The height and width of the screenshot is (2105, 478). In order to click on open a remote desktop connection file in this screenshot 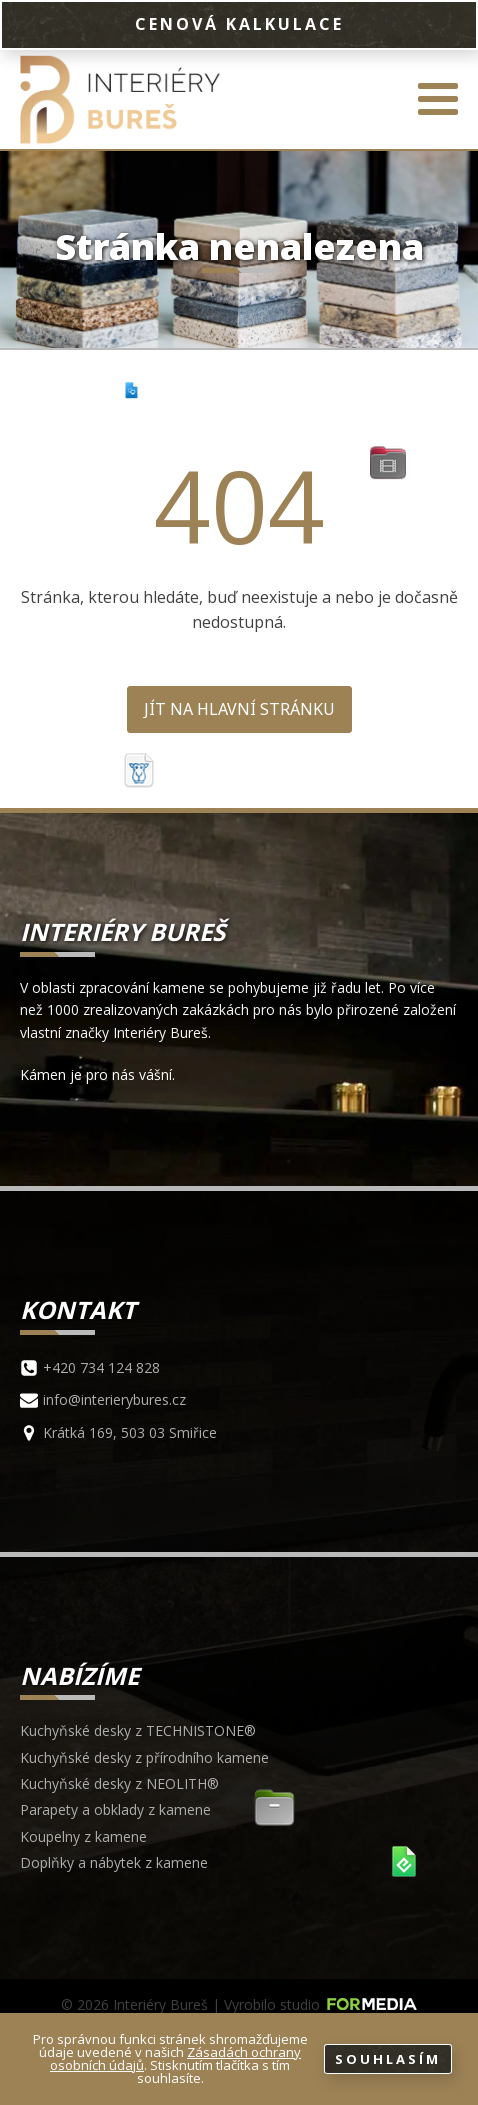, I will do `click(131, 390)`.